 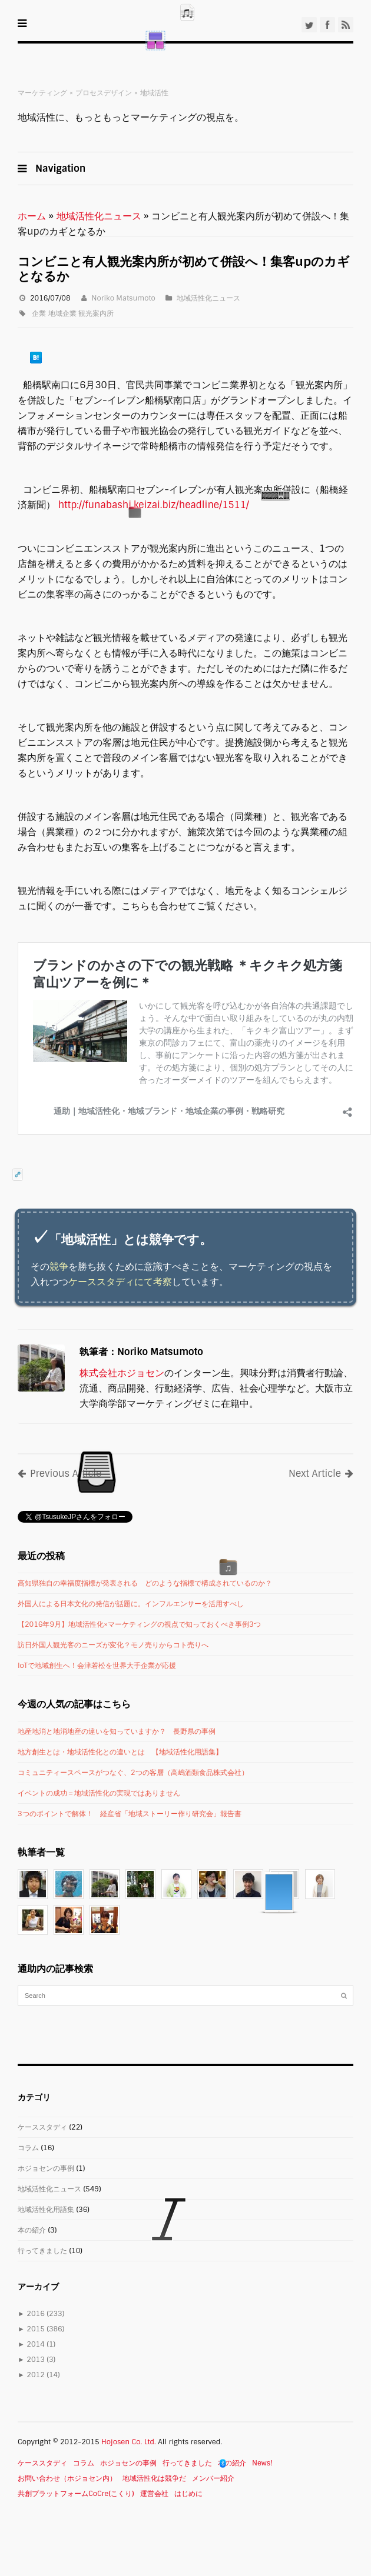 I want to click on manage bluetooth connections and devices, so click(x=223, y=2463).